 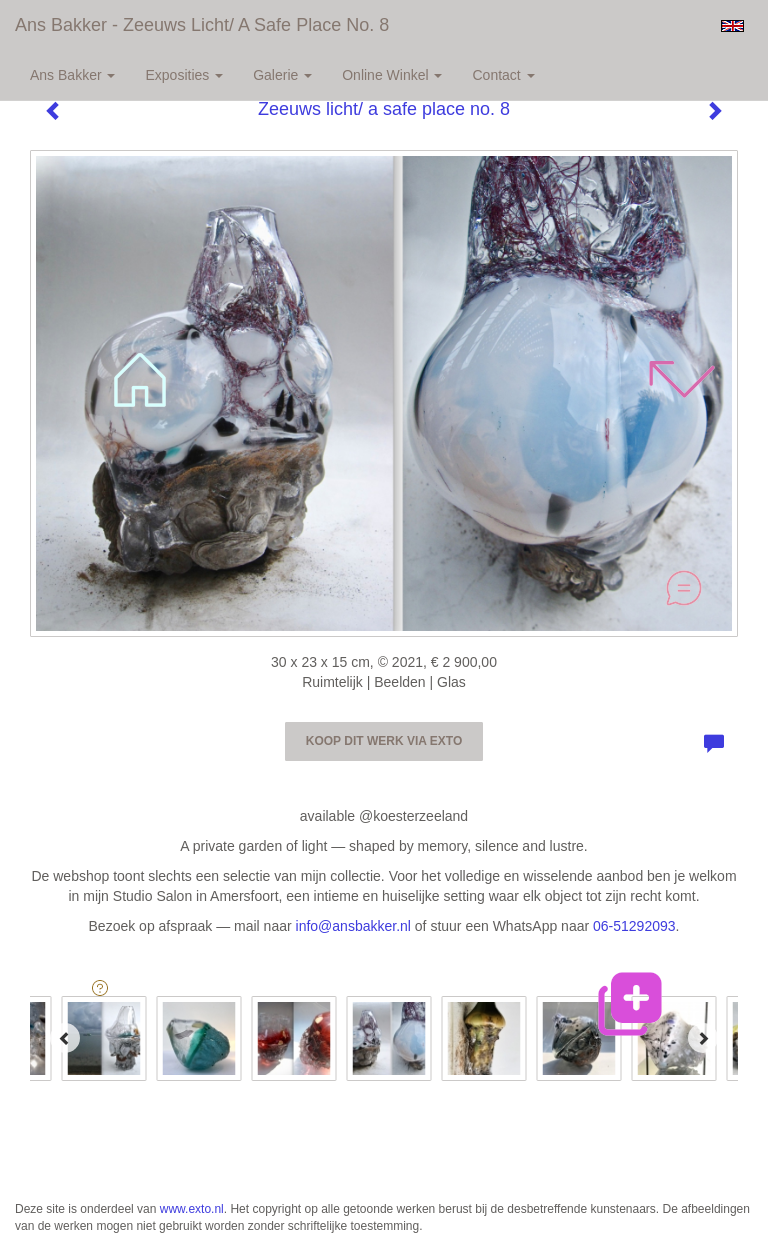 What do you see at coordinates (684, 588) in the screenshot?
I see `open chat or messaging` at bounding box center [684, 588].